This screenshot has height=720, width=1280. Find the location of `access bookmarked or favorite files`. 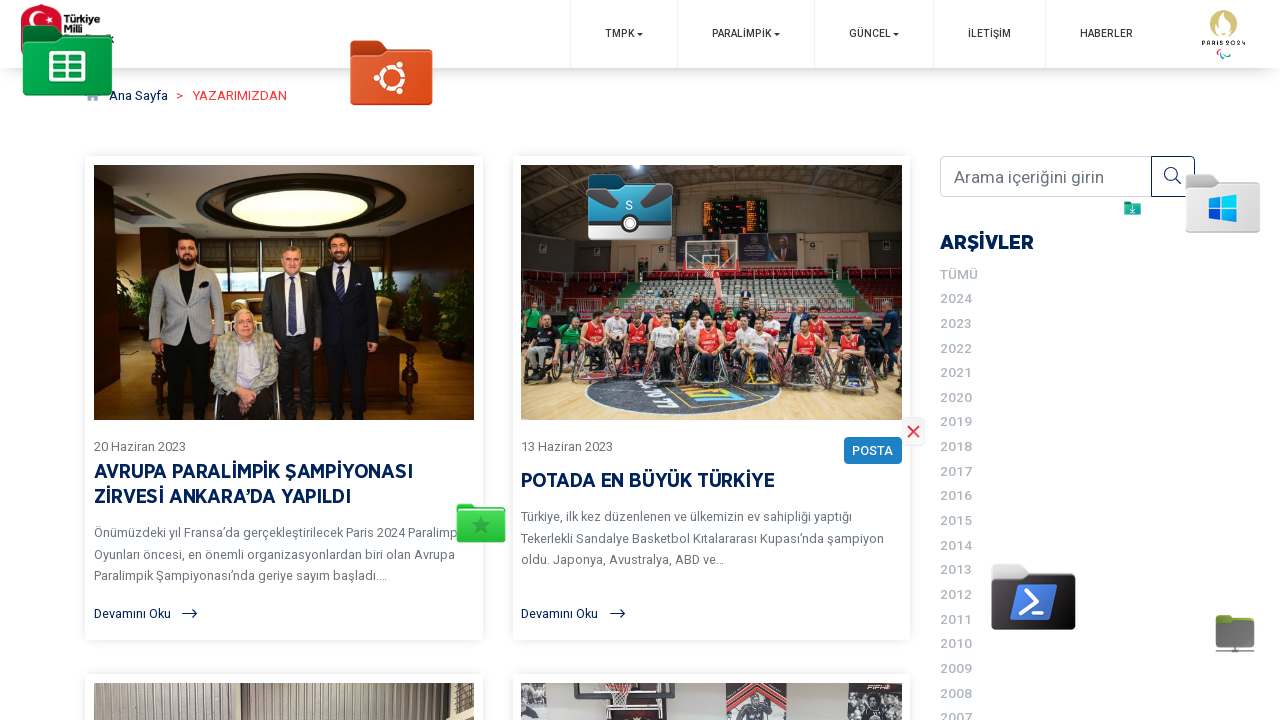

access bookmarked or favorite files is located at coordinates (481, 523).